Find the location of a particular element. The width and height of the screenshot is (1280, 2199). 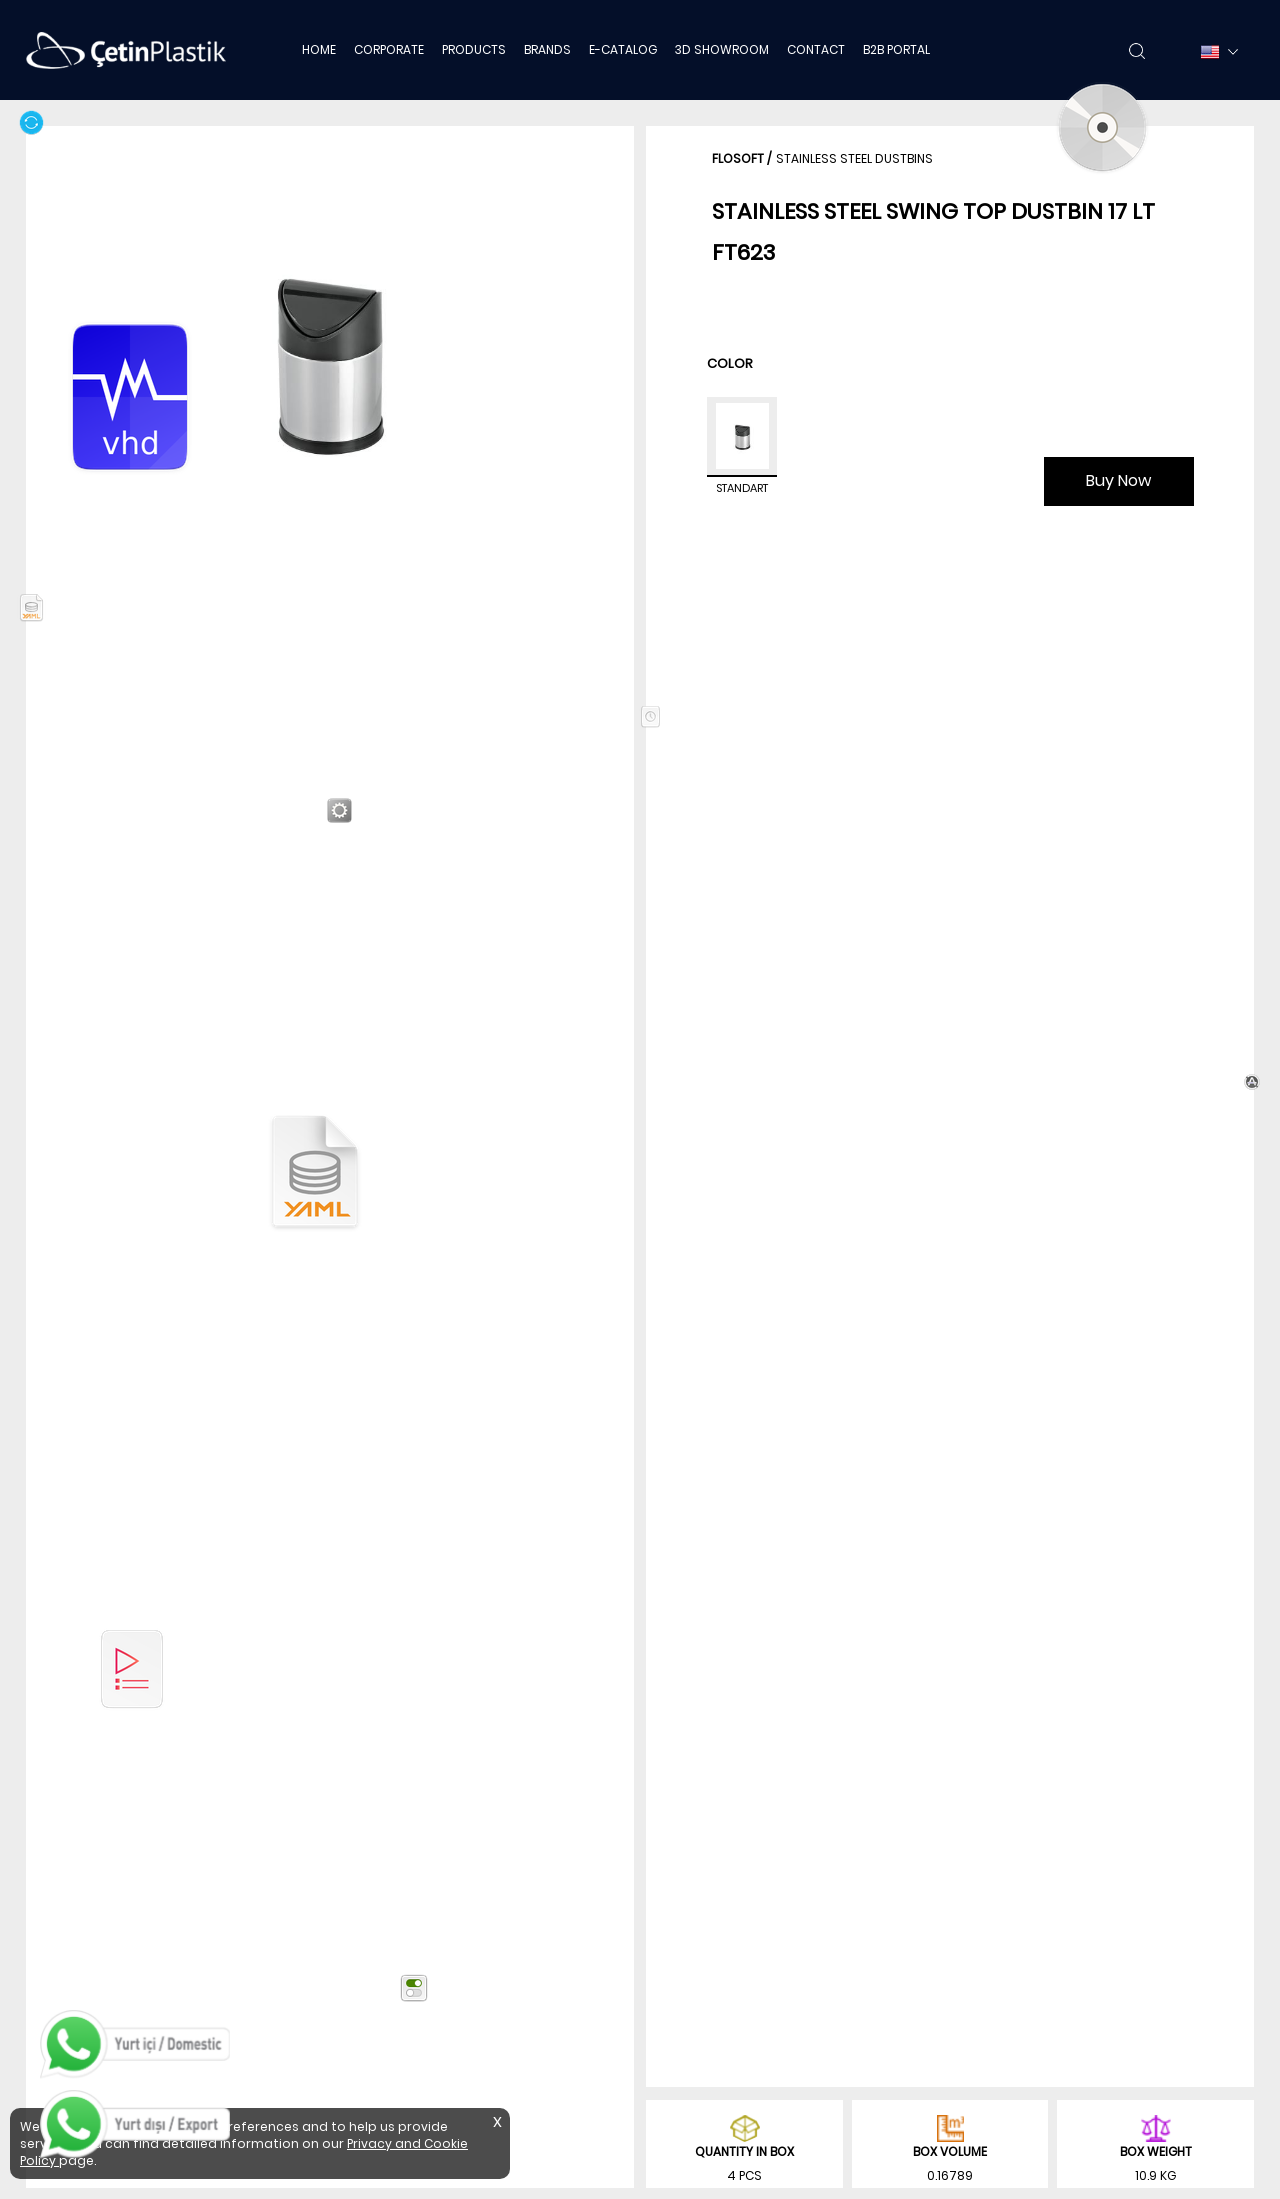

a yaml configuration file is located at coordinates (31, 607).